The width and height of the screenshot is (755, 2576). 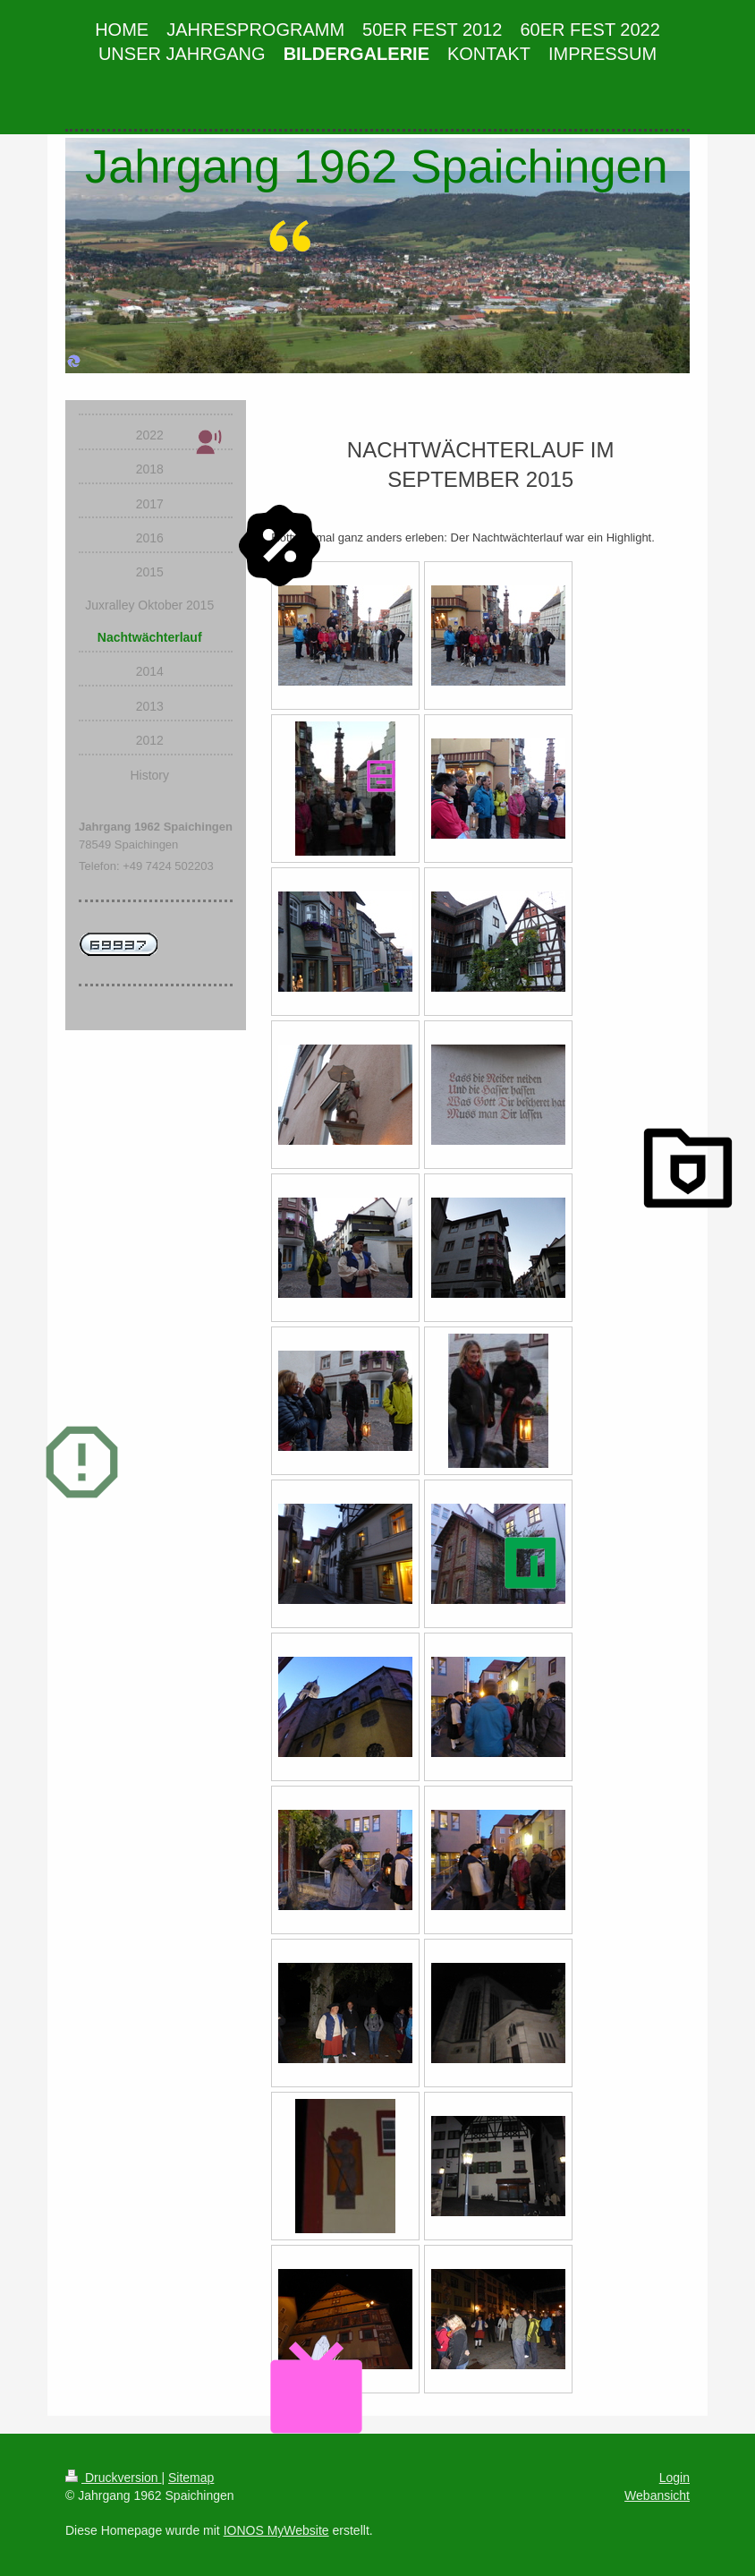 I want to click on access archived files or documents, so click(x=381, y=776).